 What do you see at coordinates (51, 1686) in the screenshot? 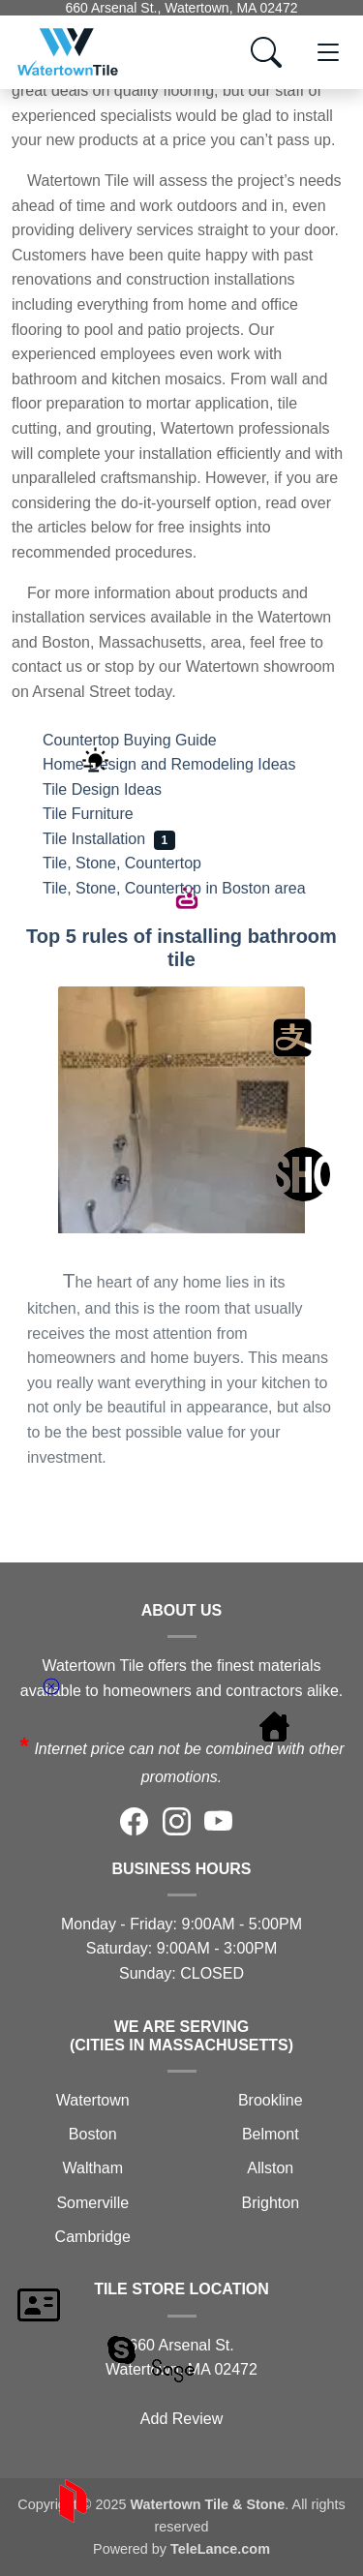
I see `close or dismiss a dialog` at bounding box center [51, 1686].